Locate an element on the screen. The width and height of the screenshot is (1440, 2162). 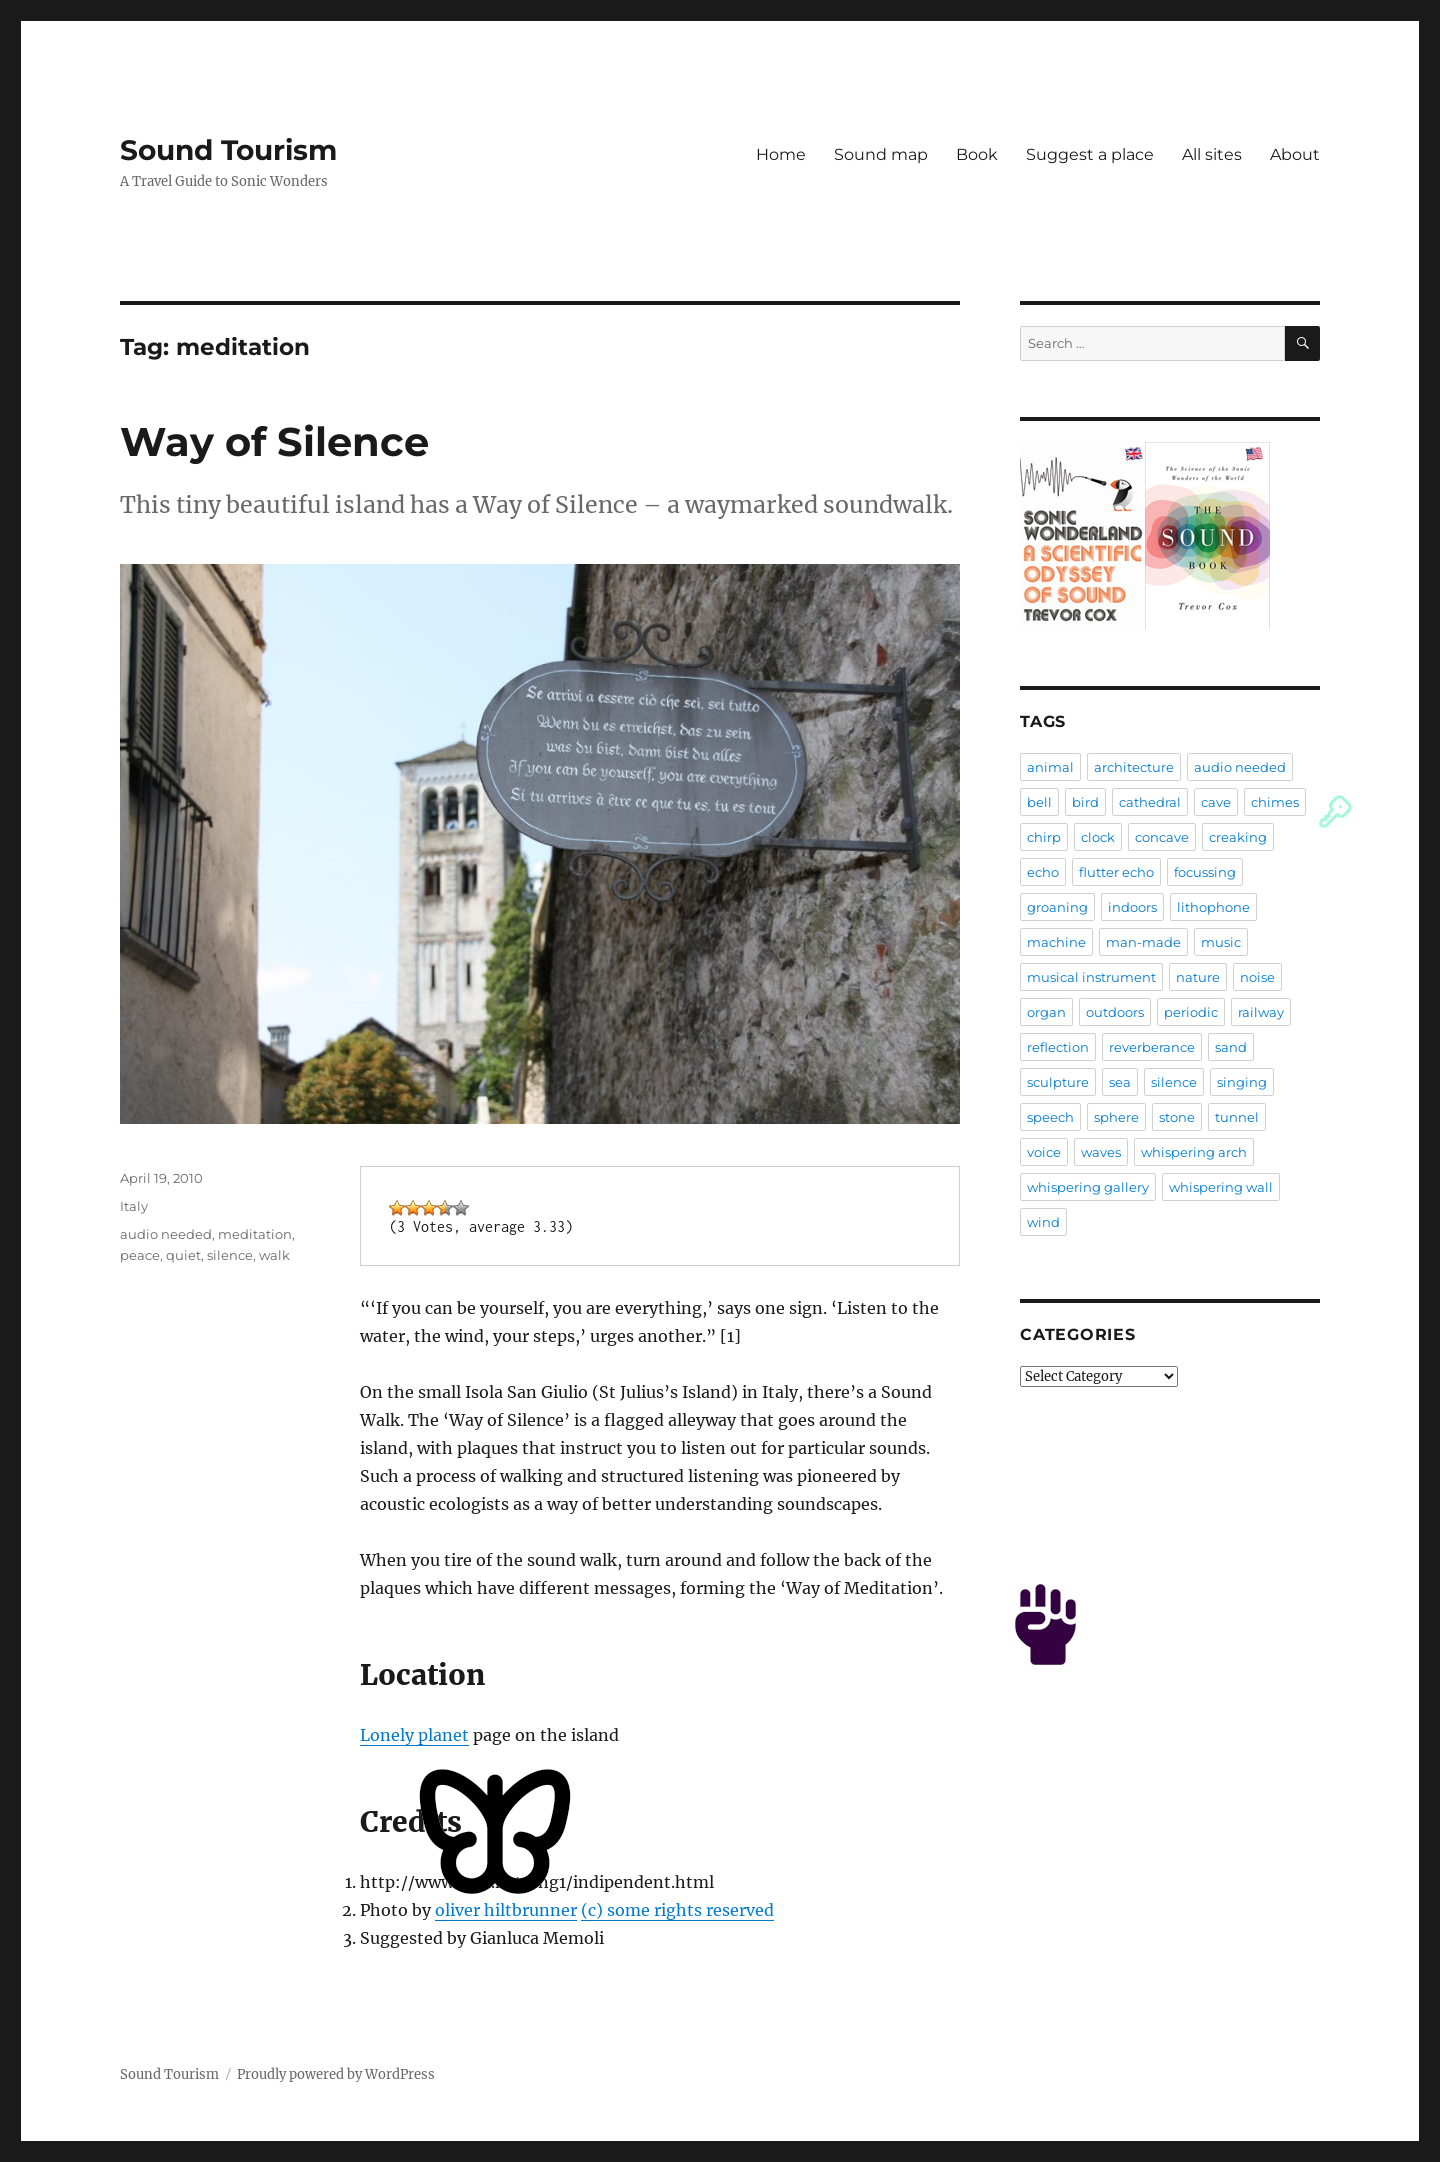
access security or authentication settings is located at coordinates (1335, 811).